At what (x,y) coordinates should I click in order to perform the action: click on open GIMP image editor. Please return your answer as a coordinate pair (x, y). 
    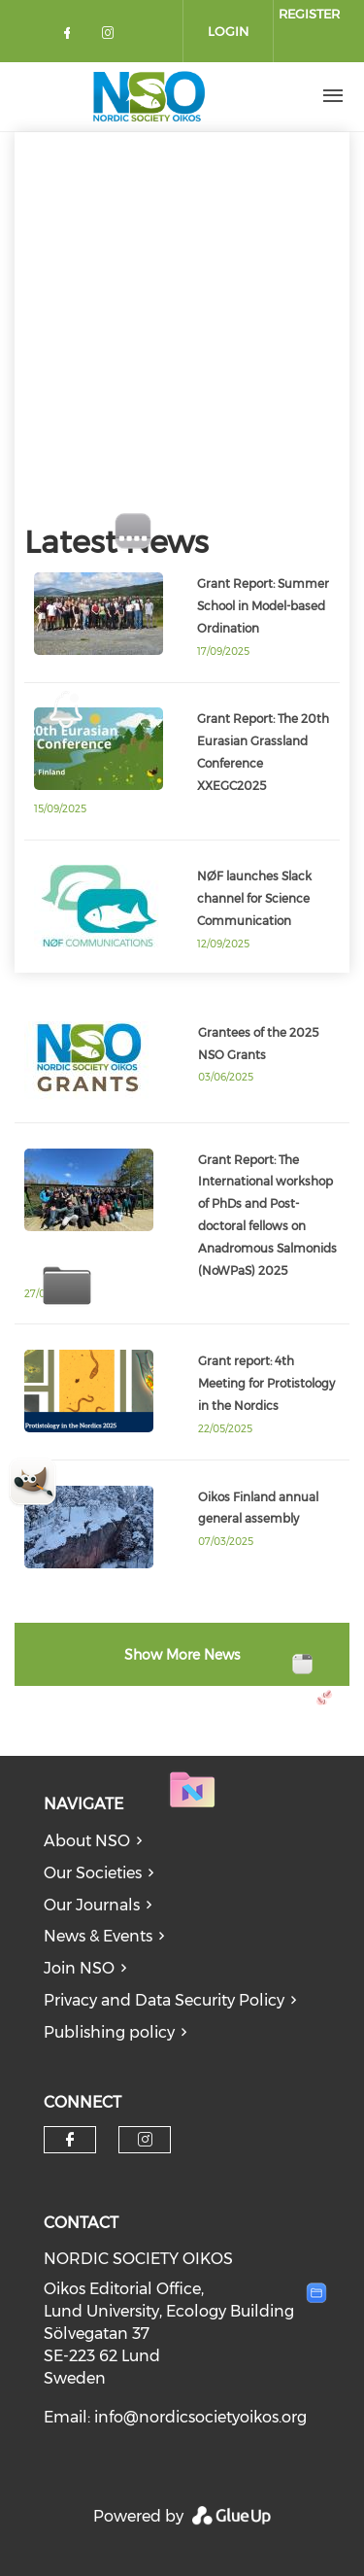
    Looking at the image, I should click on (32, 1481).